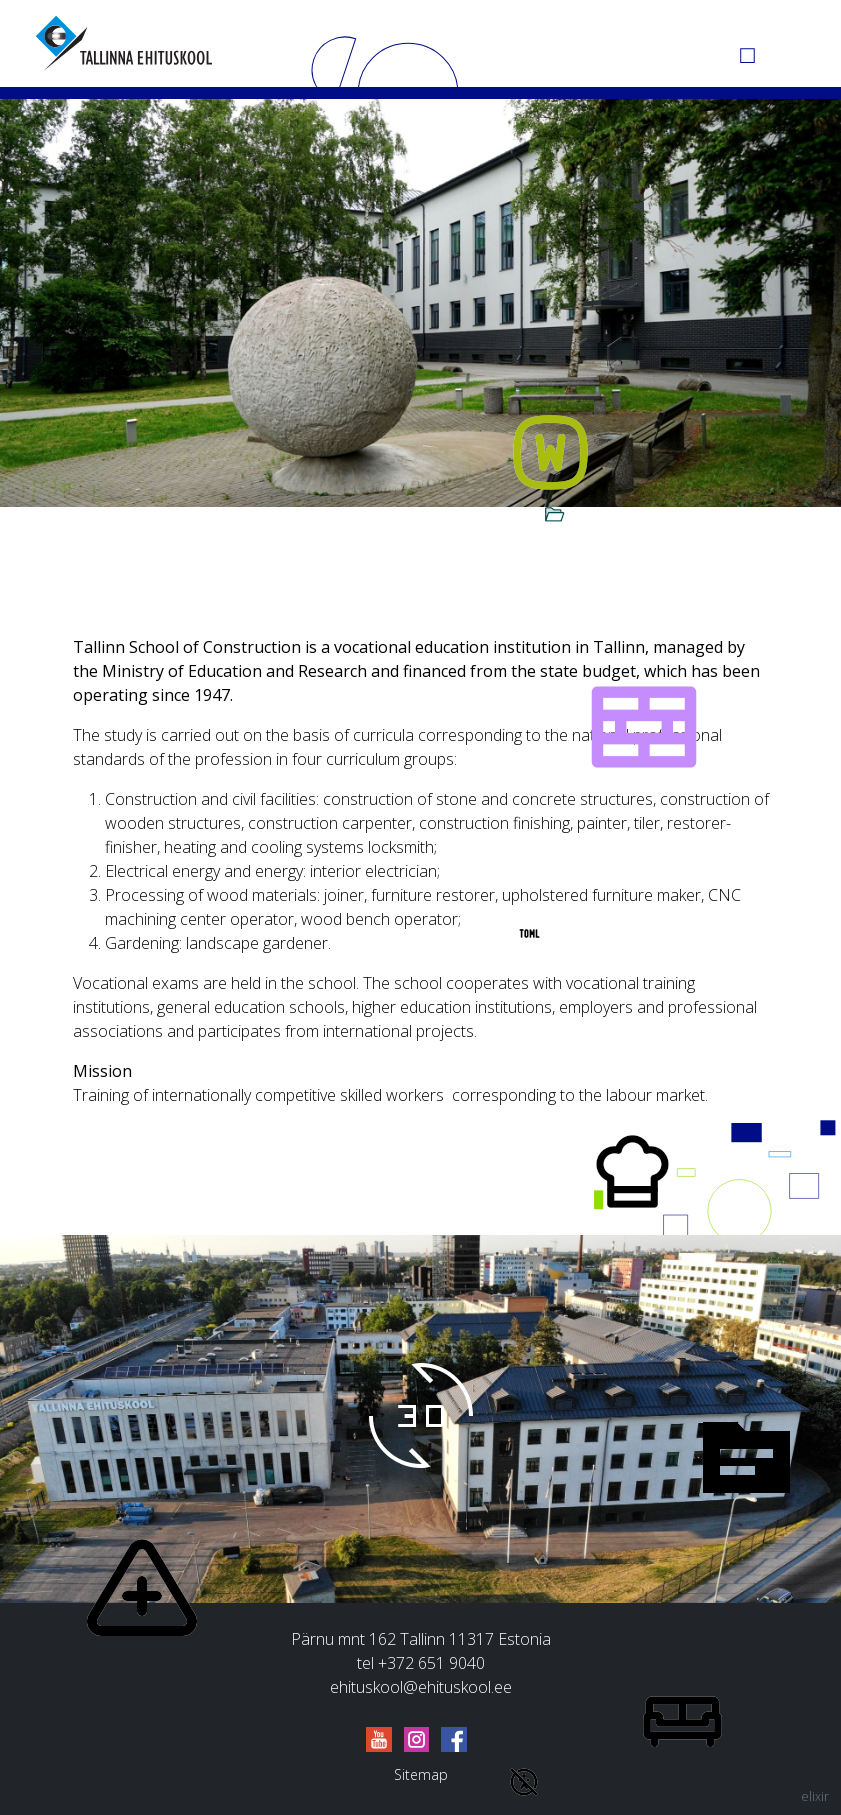 Image resolution: width=841 pixels, height=1815 pixels. I want to click on access cooking or recipe features, so click(632, 1171).